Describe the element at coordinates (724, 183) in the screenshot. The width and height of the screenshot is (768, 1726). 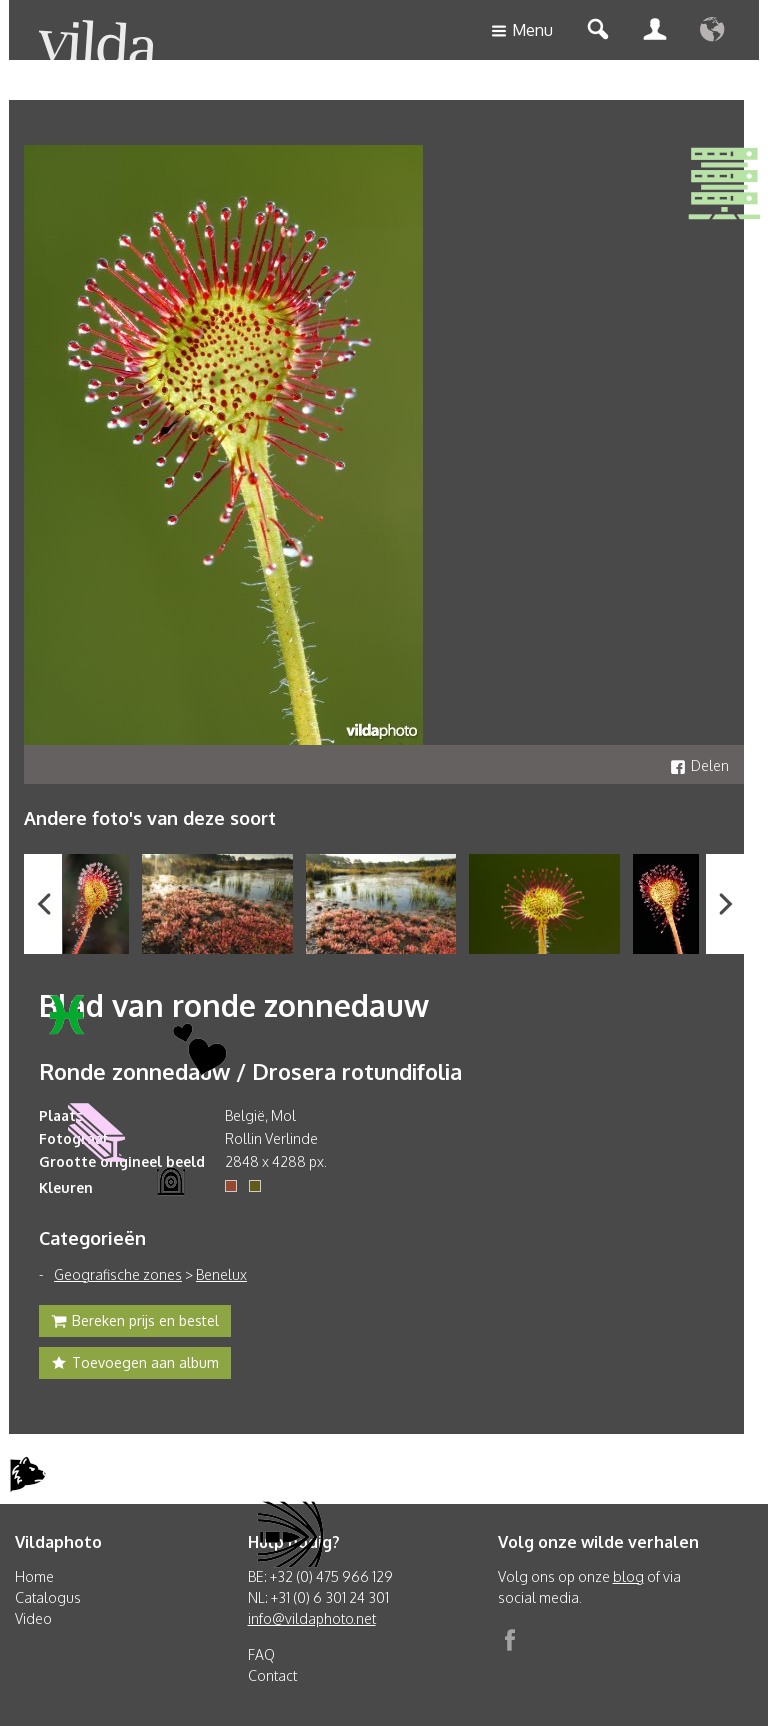
I see `access server management settings` at that location.